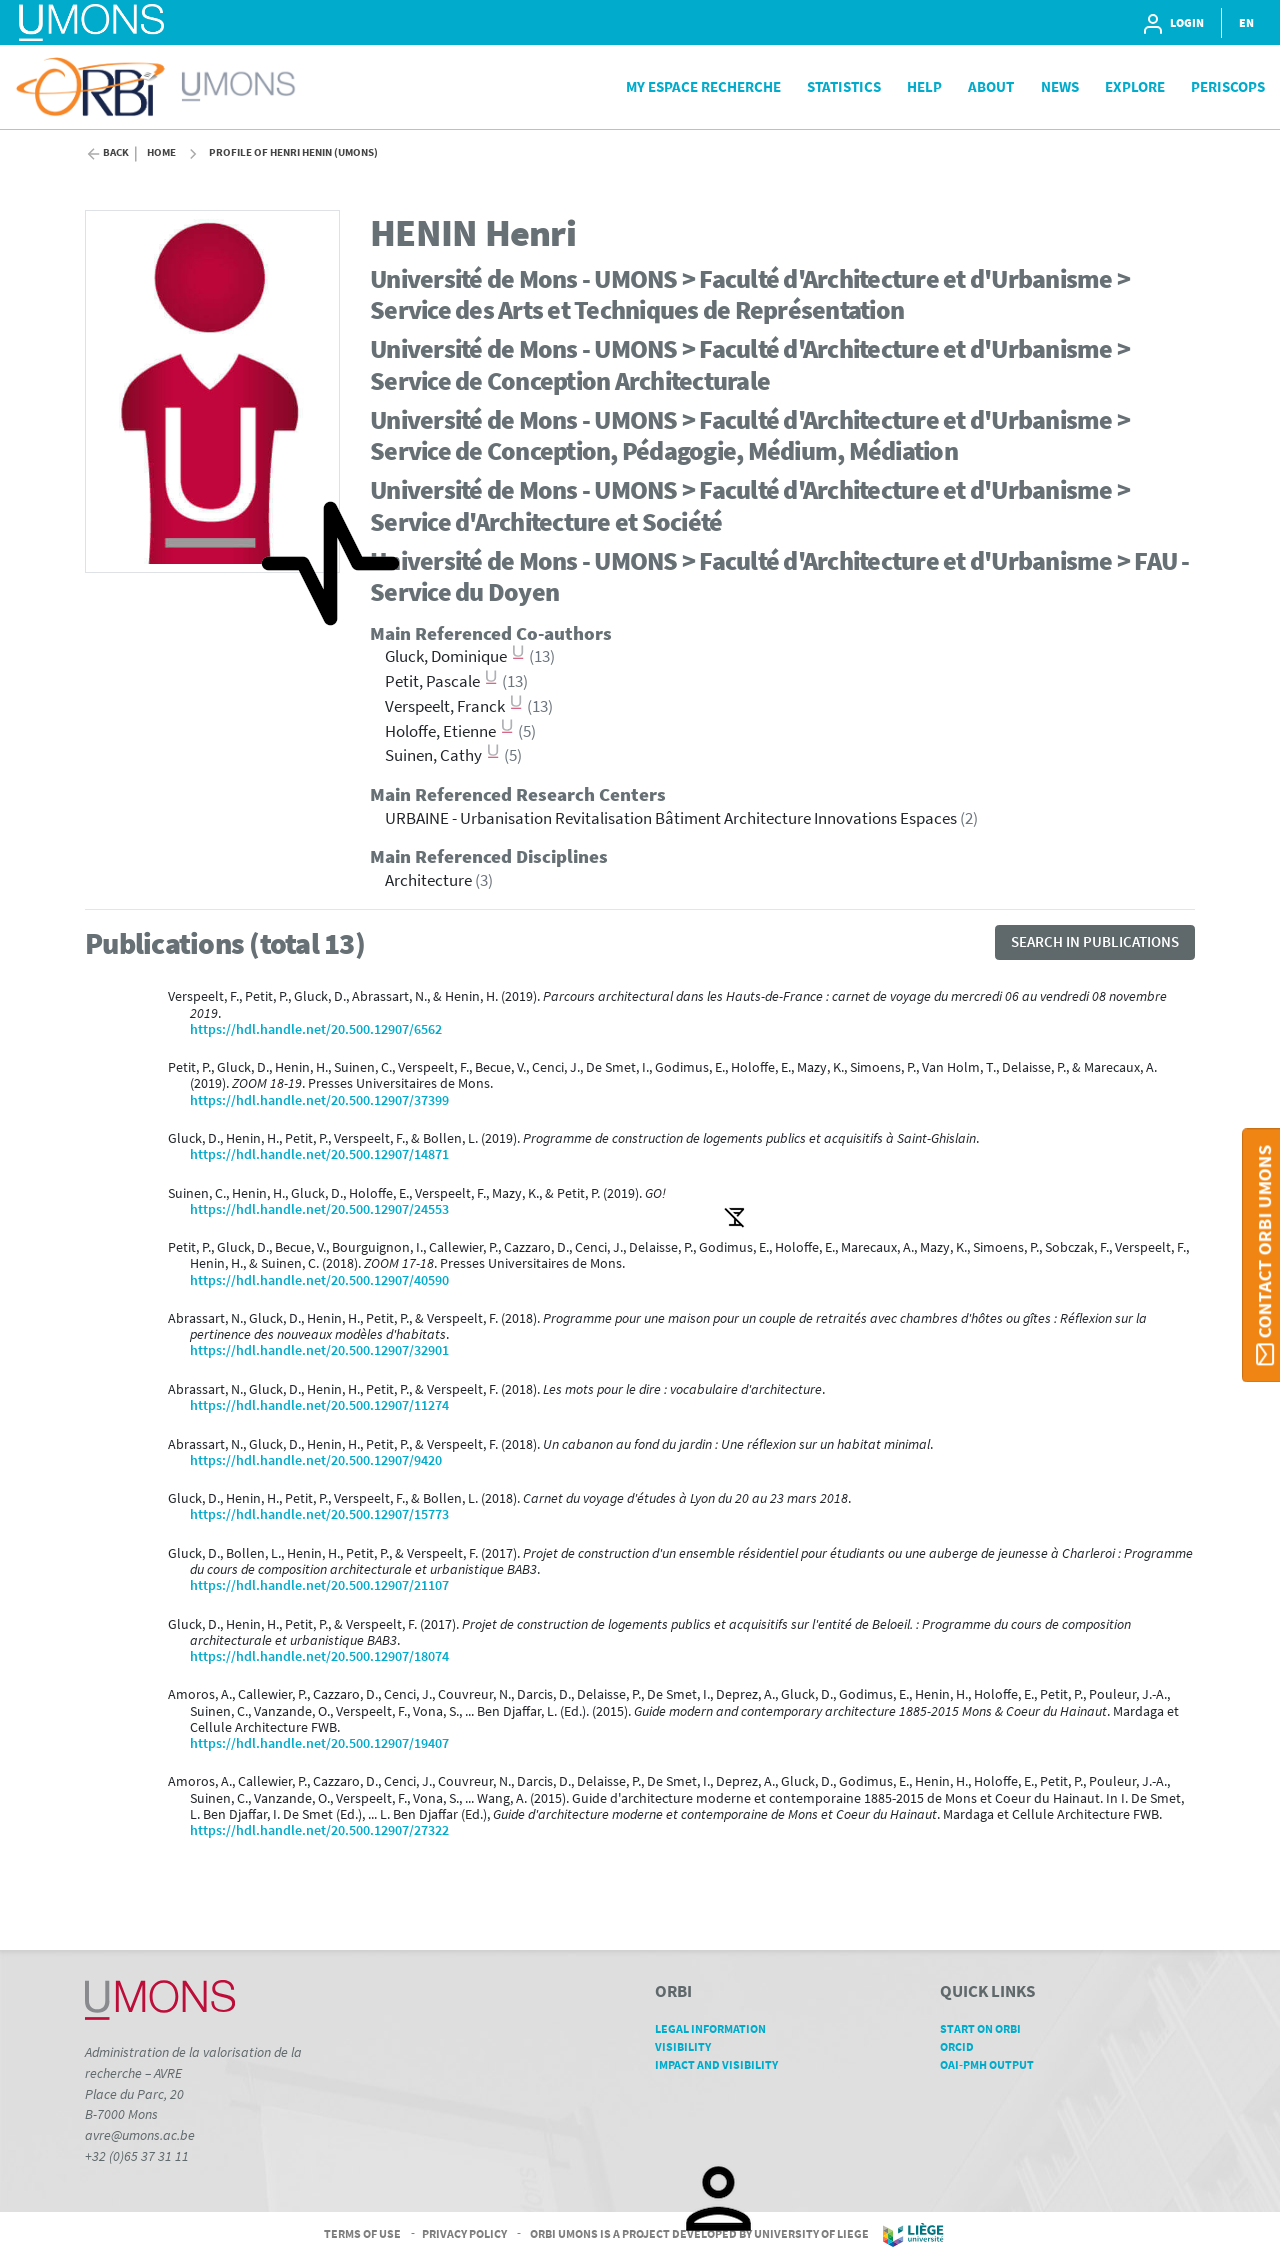 The width and height of the screenshot is (1280, 2258). I want to click on view your profile, so click(718, 2198).